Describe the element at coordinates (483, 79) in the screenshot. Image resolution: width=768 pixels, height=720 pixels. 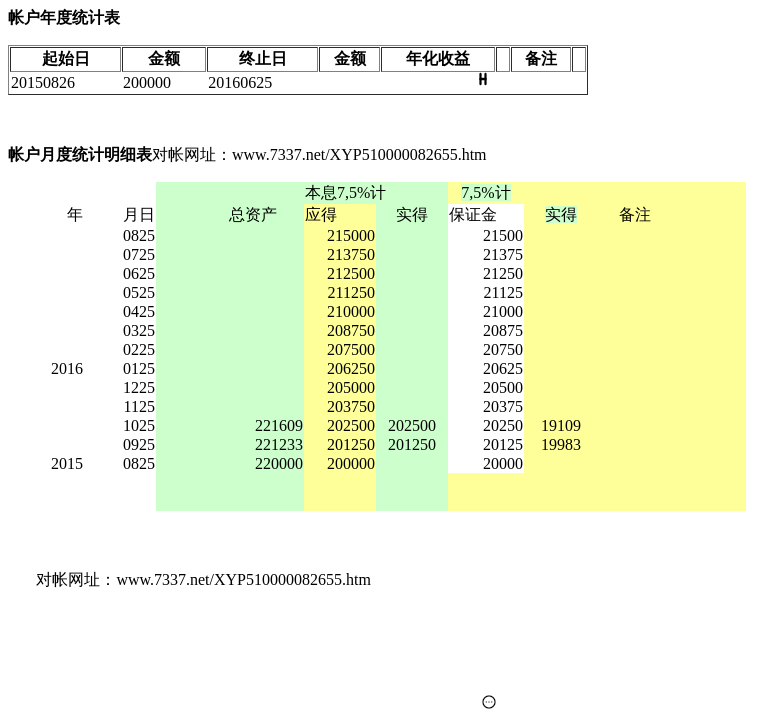
I see `indicates heading or header formatting option` at that location.